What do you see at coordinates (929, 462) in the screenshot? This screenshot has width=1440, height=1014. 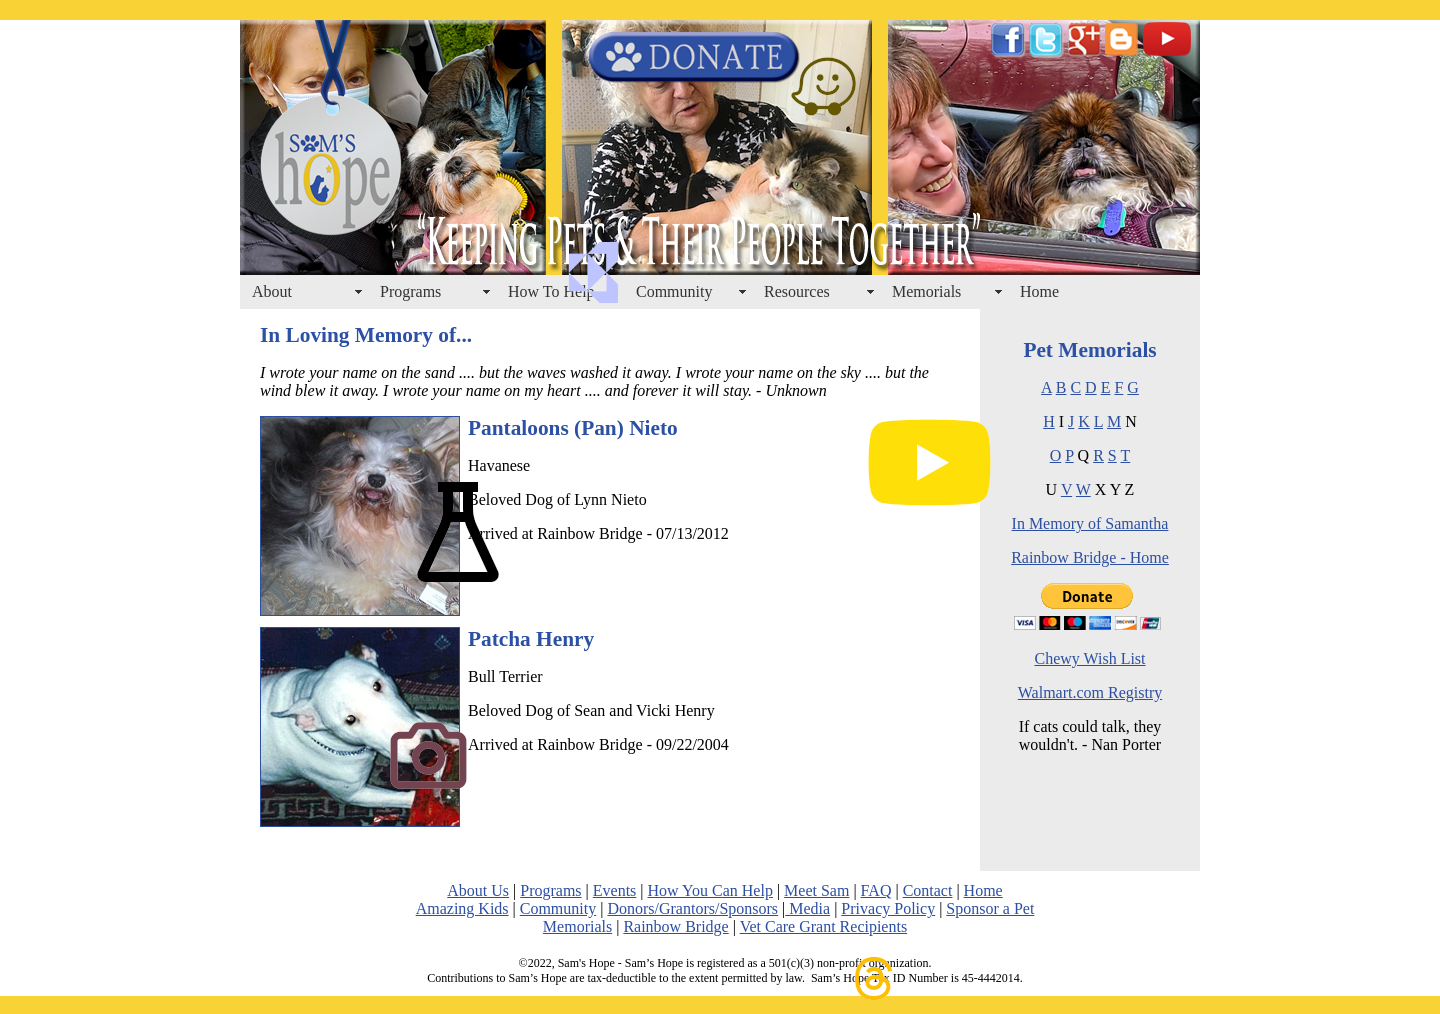 I see `open YouTube app` at bounding box center [929, 462].